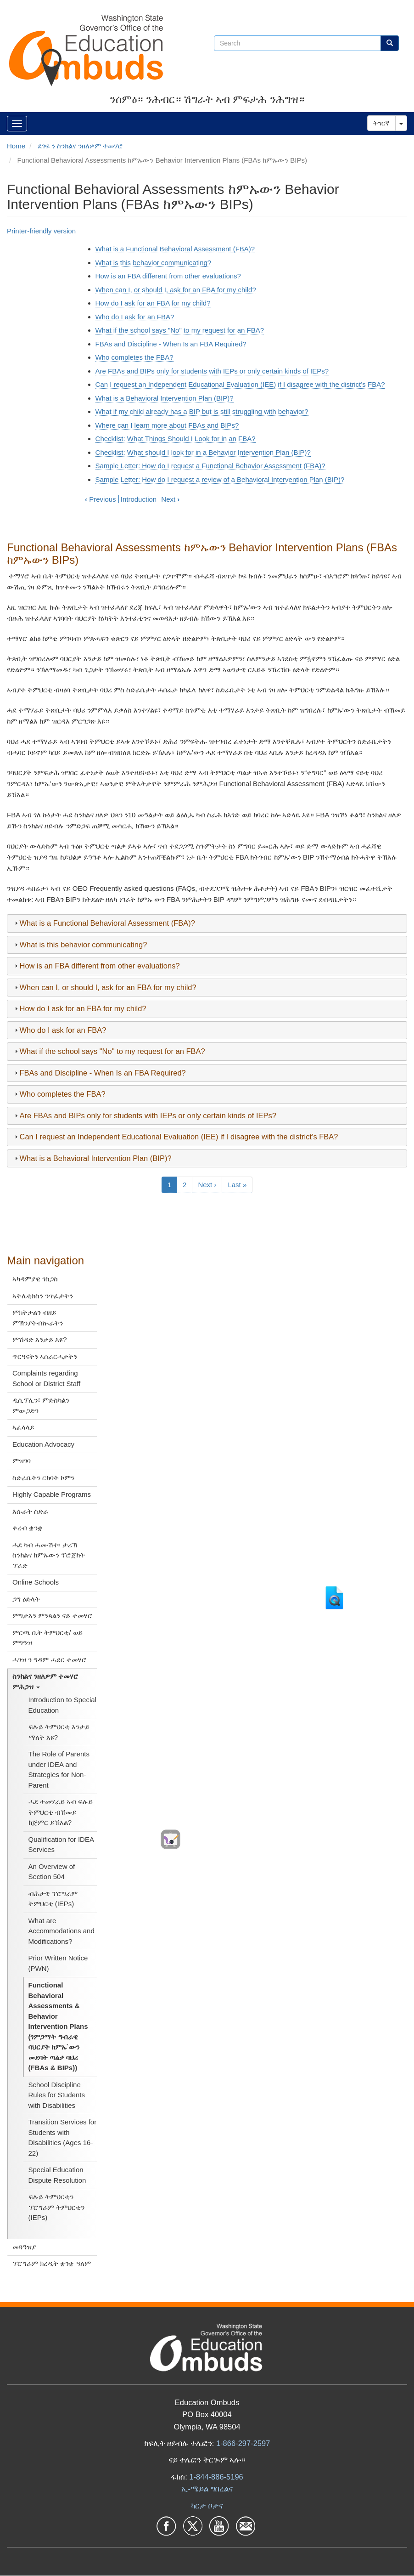  I want to click on open maps application, so click(51, 67).